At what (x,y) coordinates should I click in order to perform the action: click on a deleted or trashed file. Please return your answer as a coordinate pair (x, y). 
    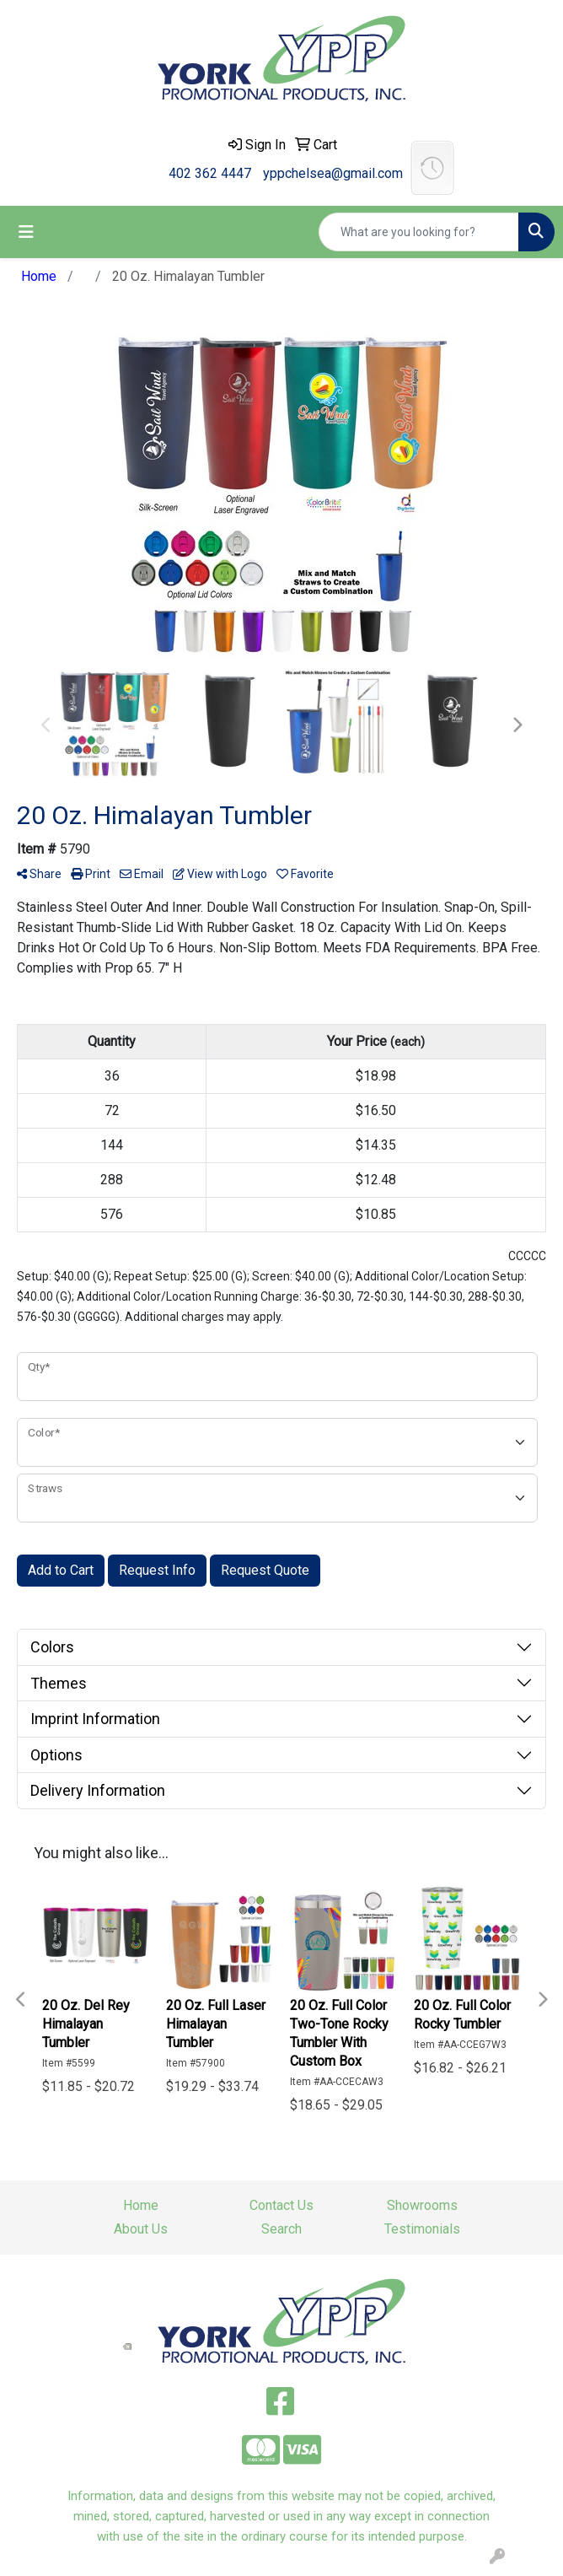
    Looking at the image, I should click on (432, 168).